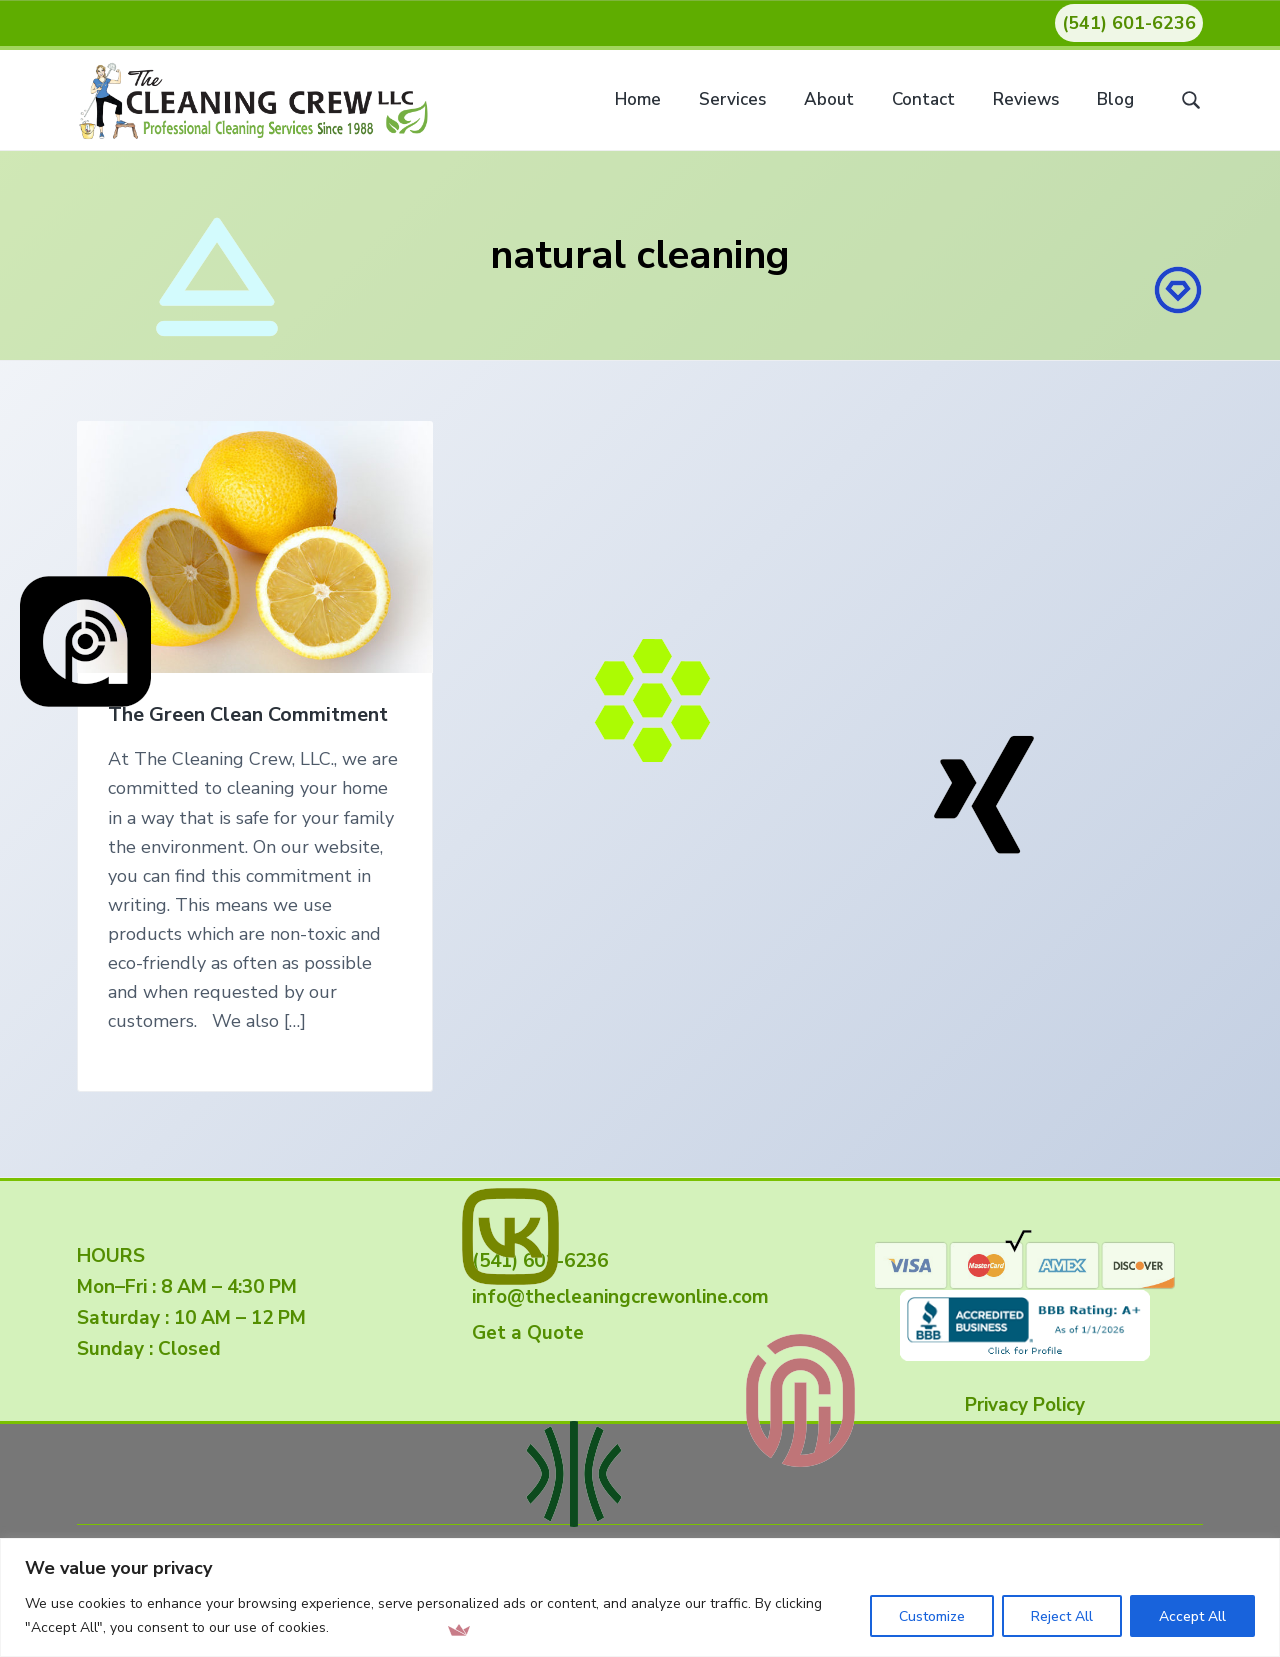 The height and width of the screenshot is (1657, 1280). Describe the element at coordinates (574, 1474) in the screenshot. I see `talos logo` at that location.